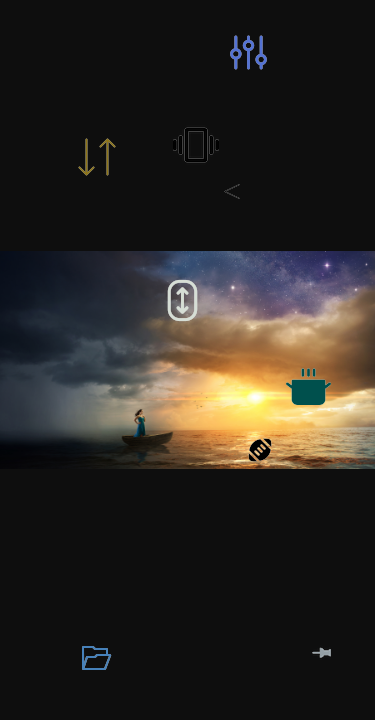 The height and width of the screenshot is (720, 375). What do you see at coordinates (248, 52) in the screenshot?
I see `adjust settings or preferences` at bounding box center [248, 52].